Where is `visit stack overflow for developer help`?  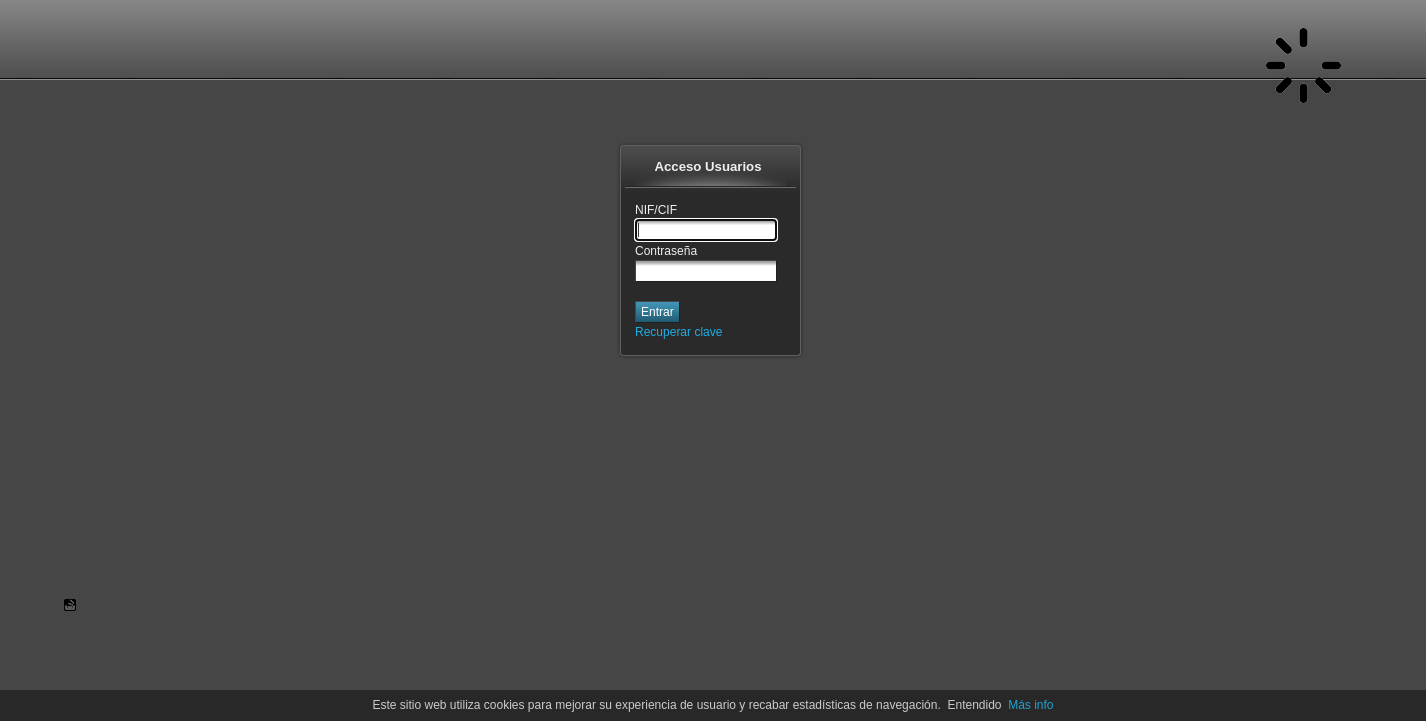 visit stack overflow for developer help is located at coordinates (70, 605).